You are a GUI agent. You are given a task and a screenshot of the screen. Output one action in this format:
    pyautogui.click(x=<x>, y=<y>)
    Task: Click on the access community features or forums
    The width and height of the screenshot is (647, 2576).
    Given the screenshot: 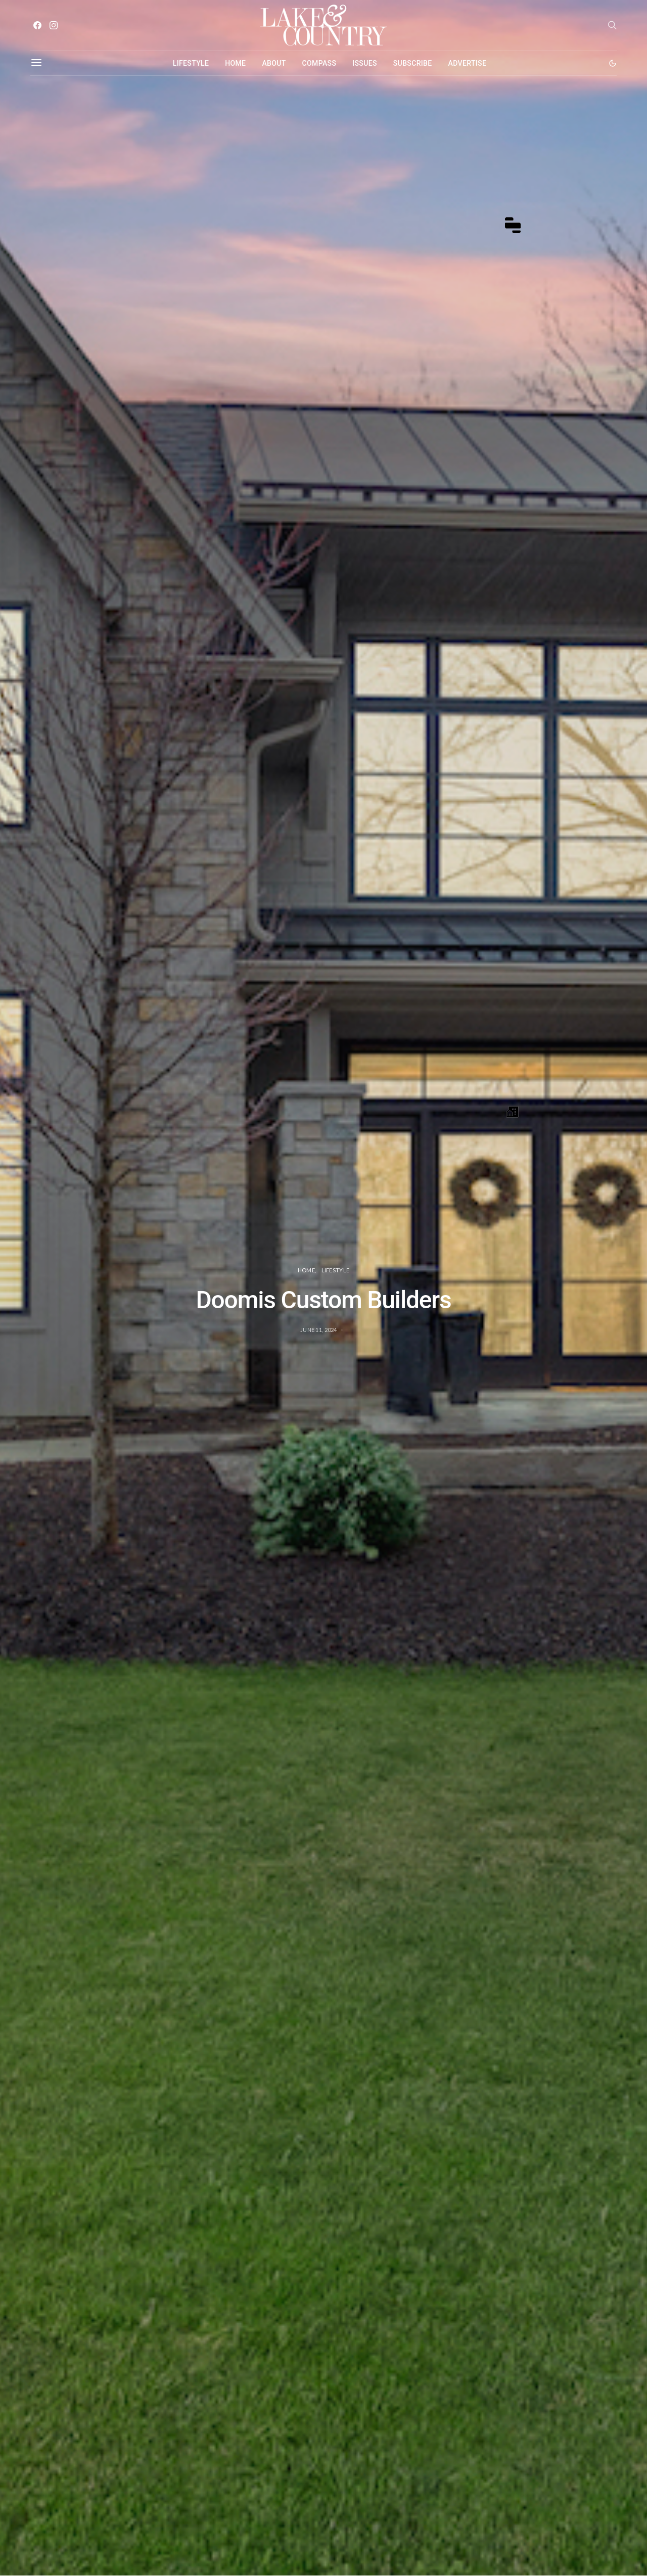 What is the action you would take?
    pyautogui.click(x=512, y=1112)
    